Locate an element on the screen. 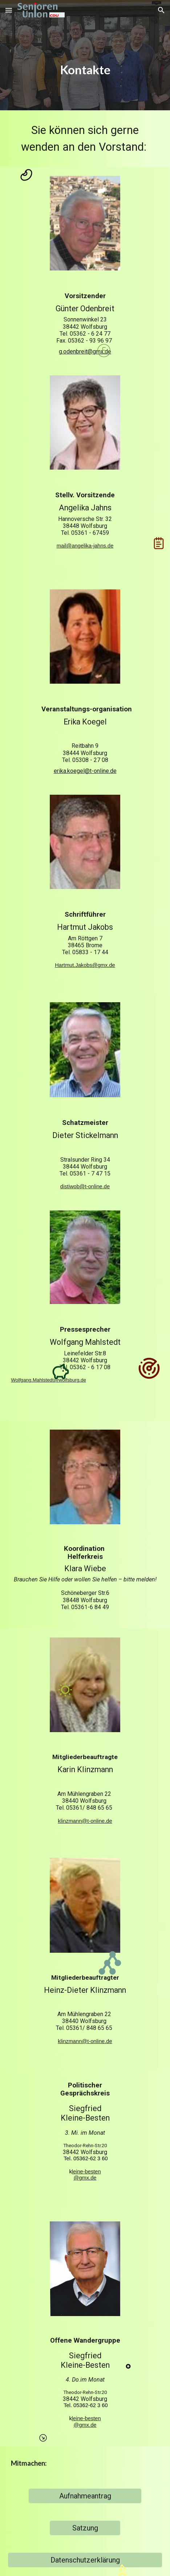 The width and height of the screenshot is (170, 2576). indicates bean or legume ingredient is located at coordinates (26, 175).